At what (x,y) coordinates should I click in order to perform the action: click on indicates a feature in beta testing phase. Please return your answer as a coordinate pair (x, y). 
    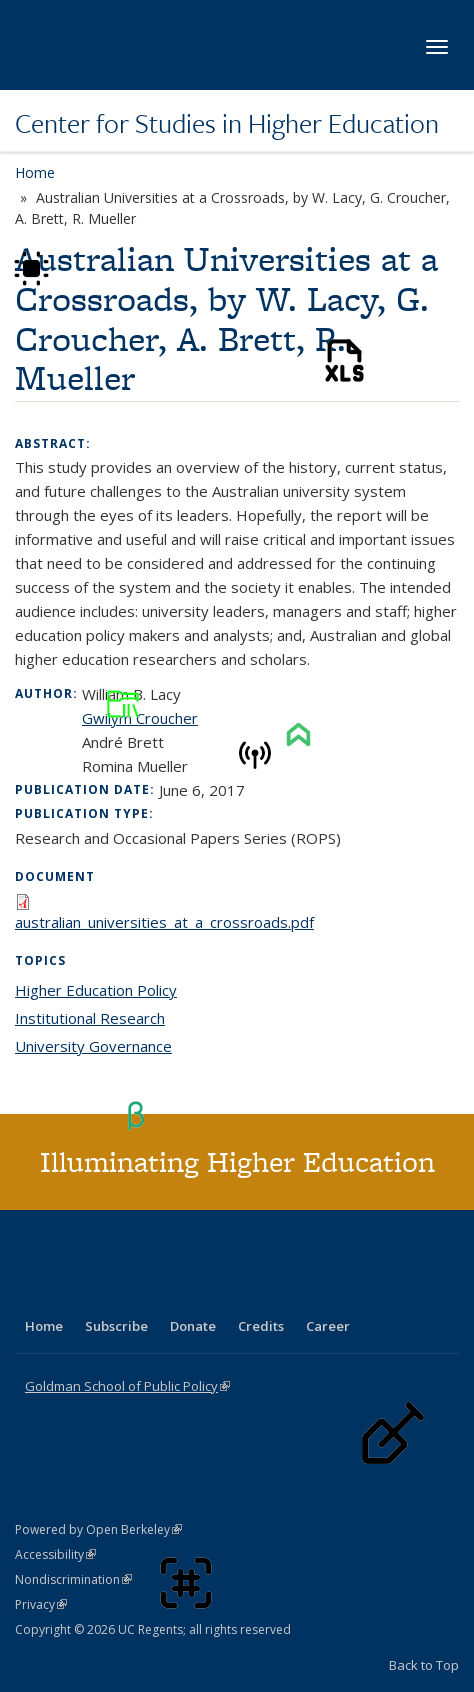
    Looking at the image, I should click on (135, 1114).